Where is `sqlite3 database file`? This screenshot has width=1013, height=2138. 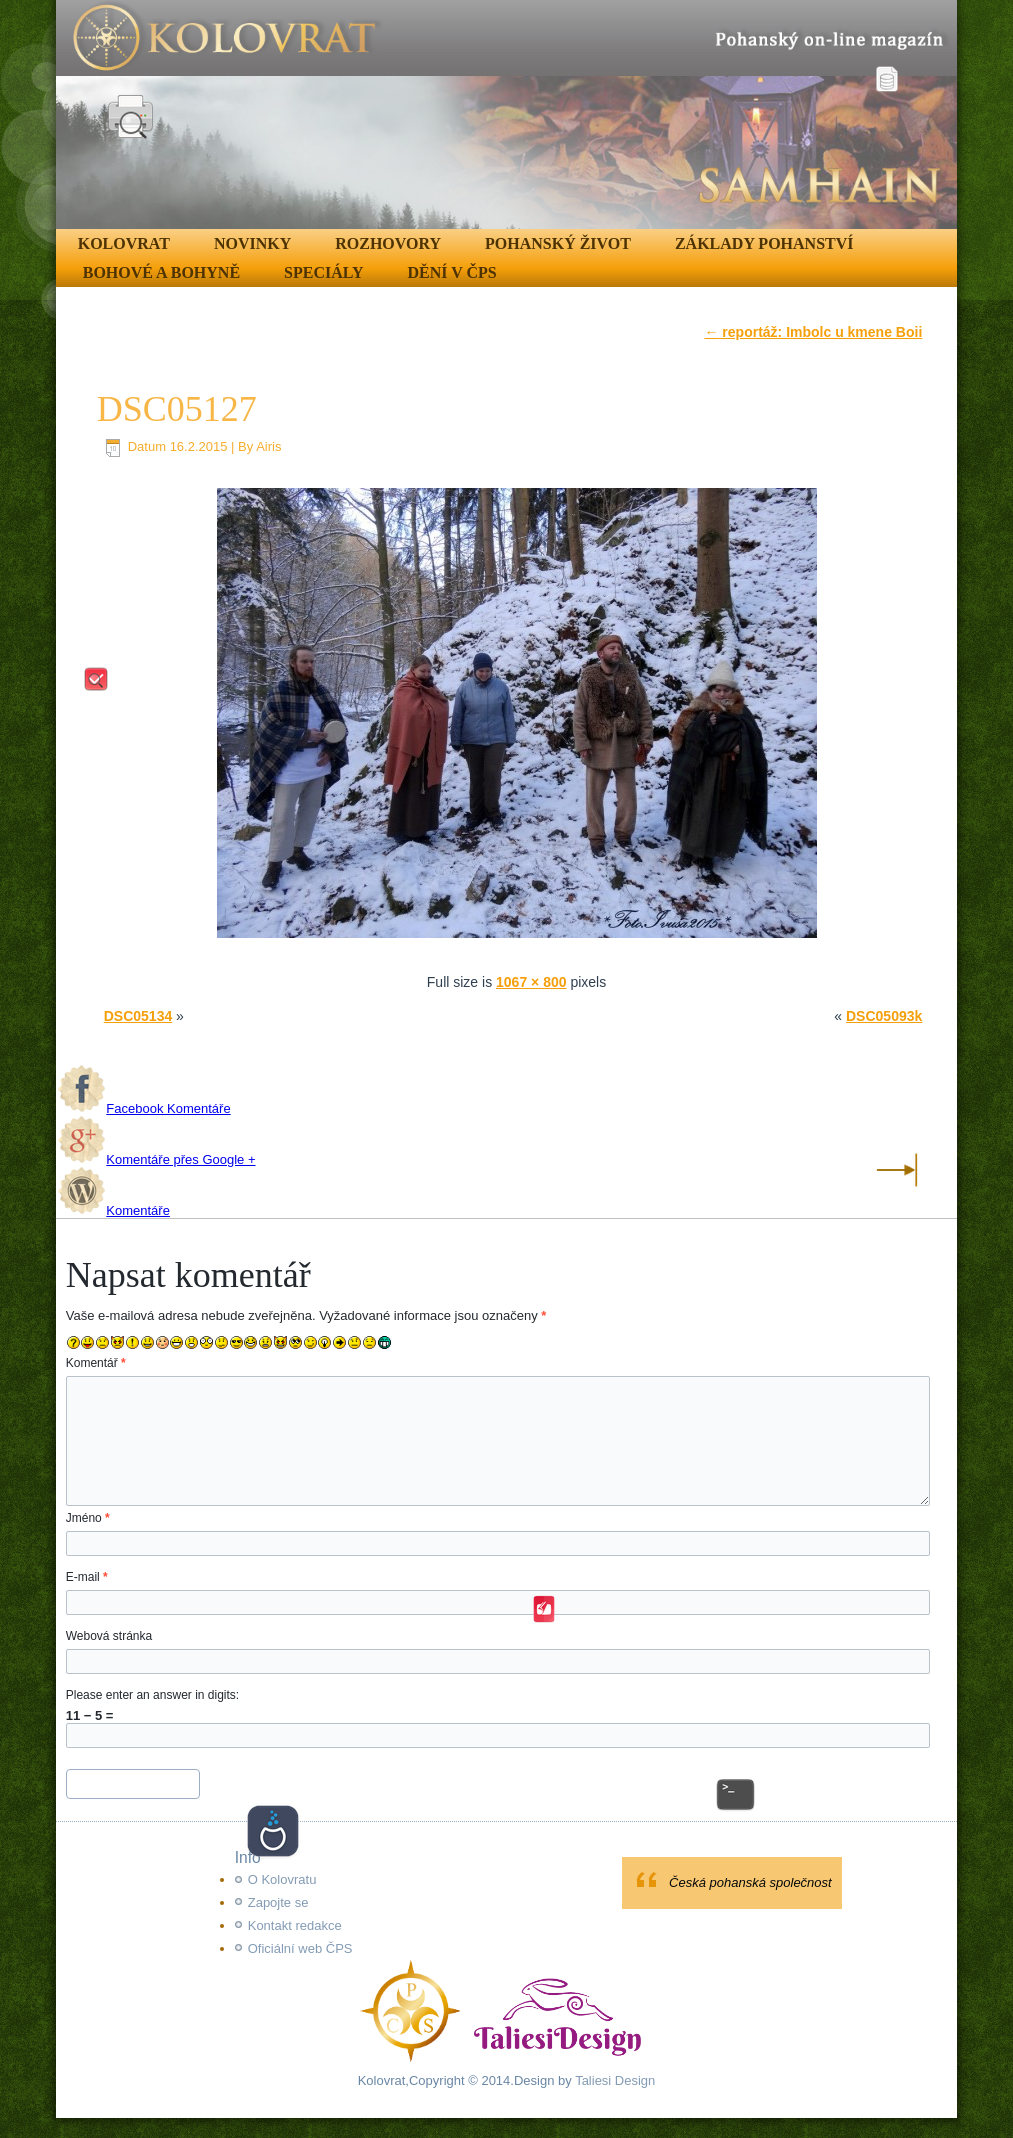
sqlite3 database file is located at coordinates (887, 79).